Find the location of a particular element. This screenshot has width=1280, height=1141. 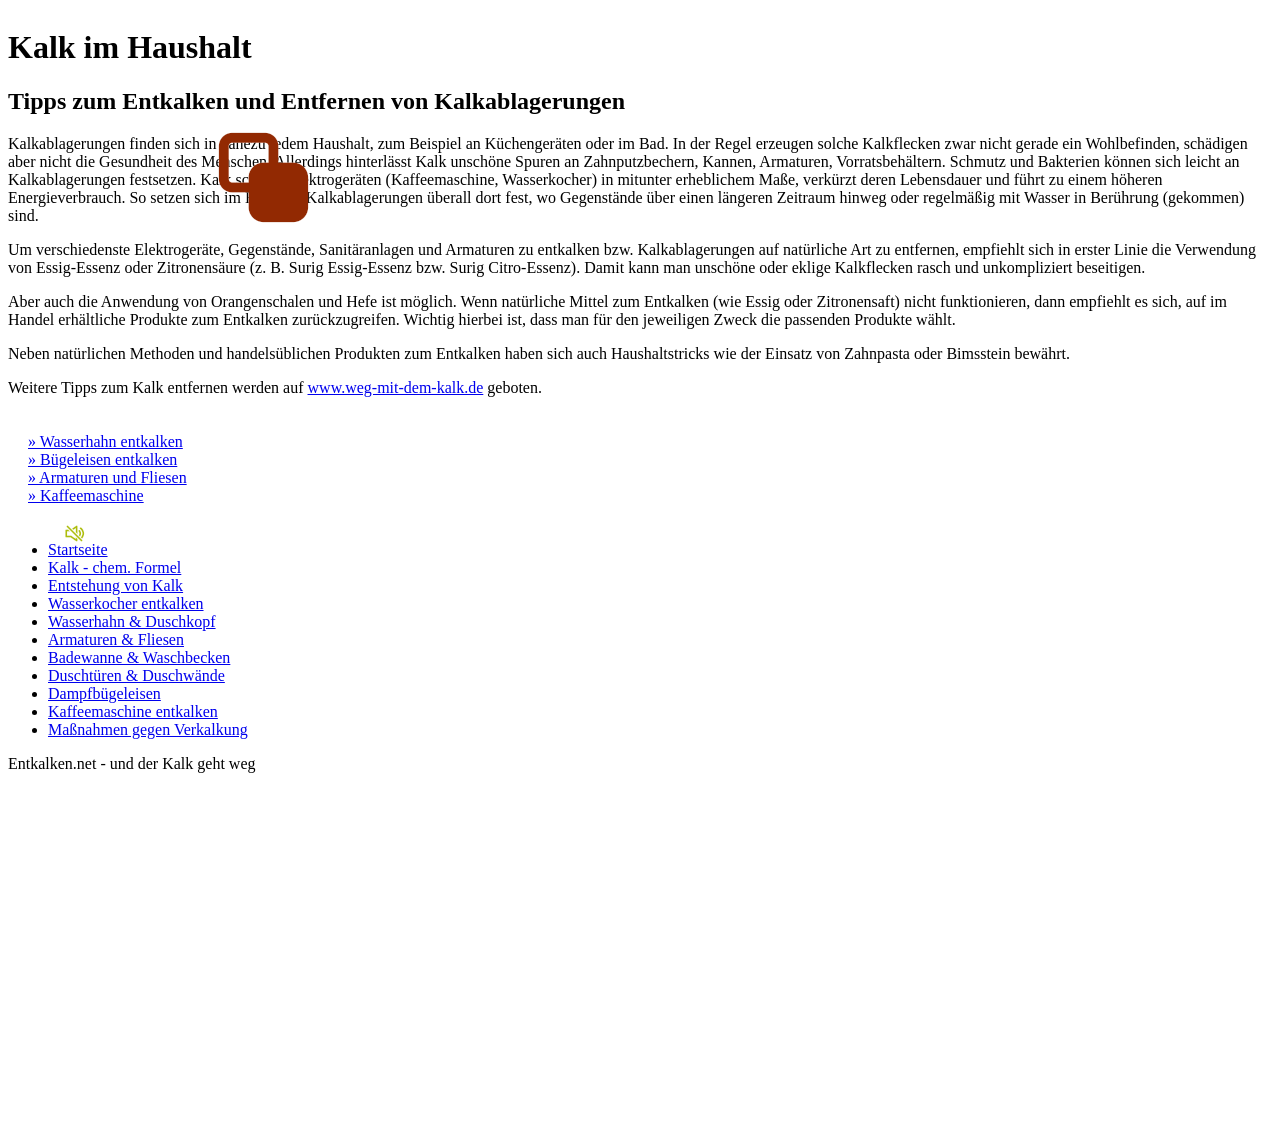

copy to clipboard is located at coordinates (263, 177).